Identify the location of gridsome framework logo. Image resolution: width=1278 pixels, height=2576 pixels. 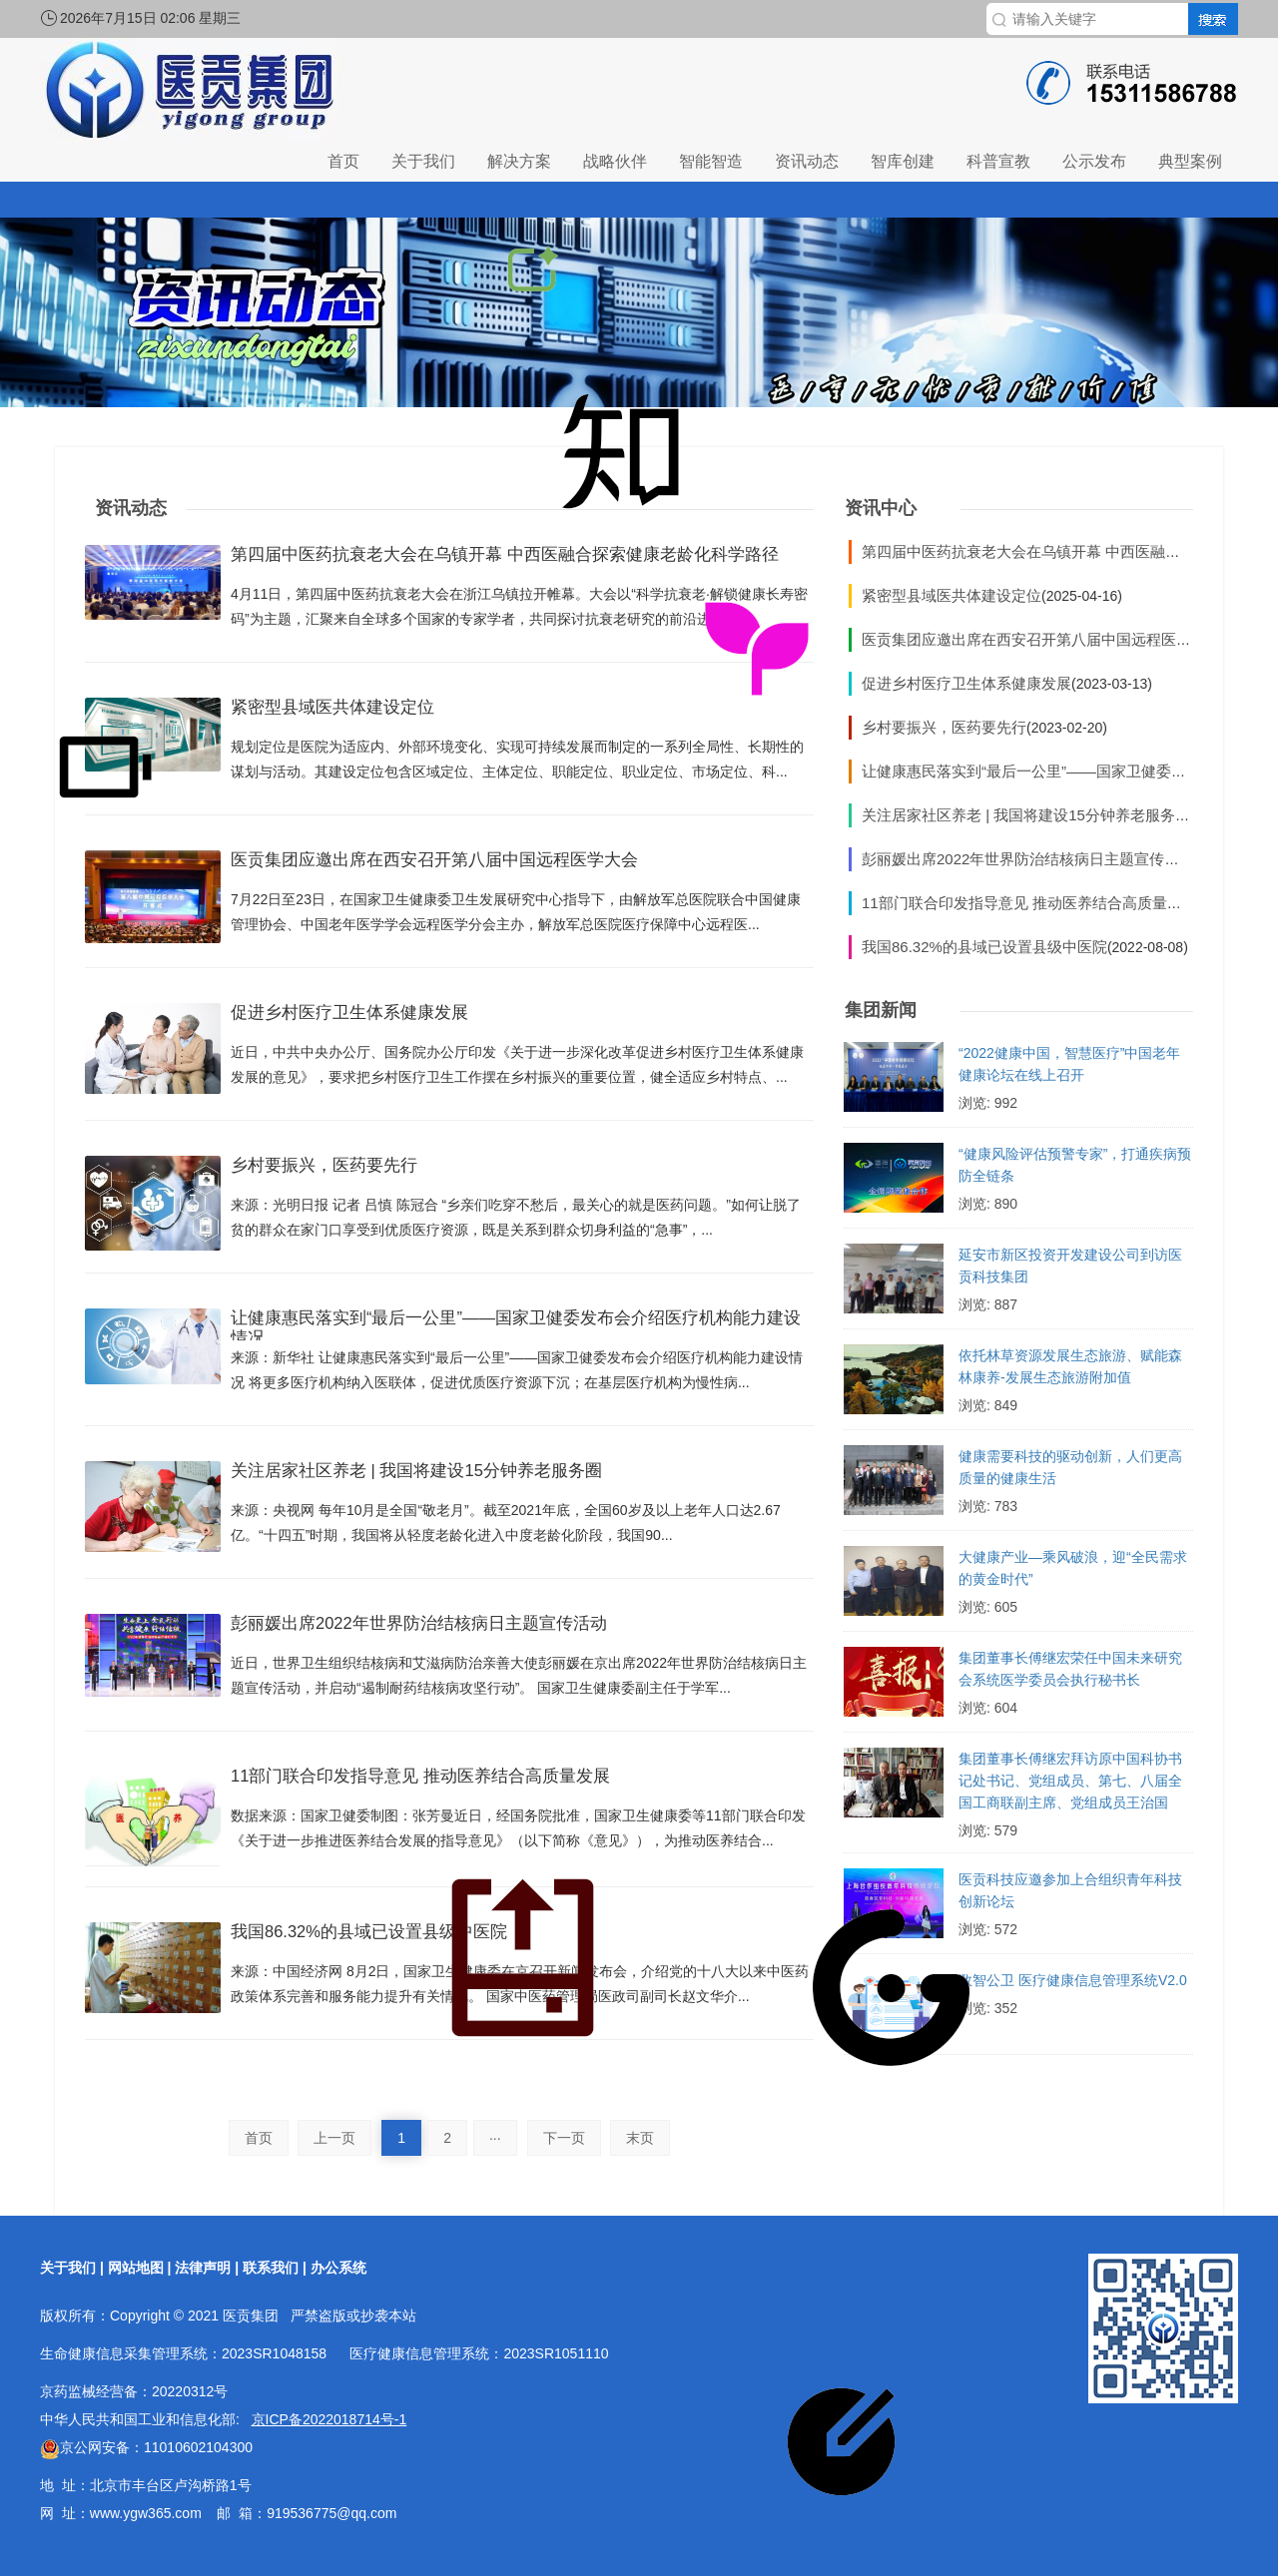
(891, 1987).